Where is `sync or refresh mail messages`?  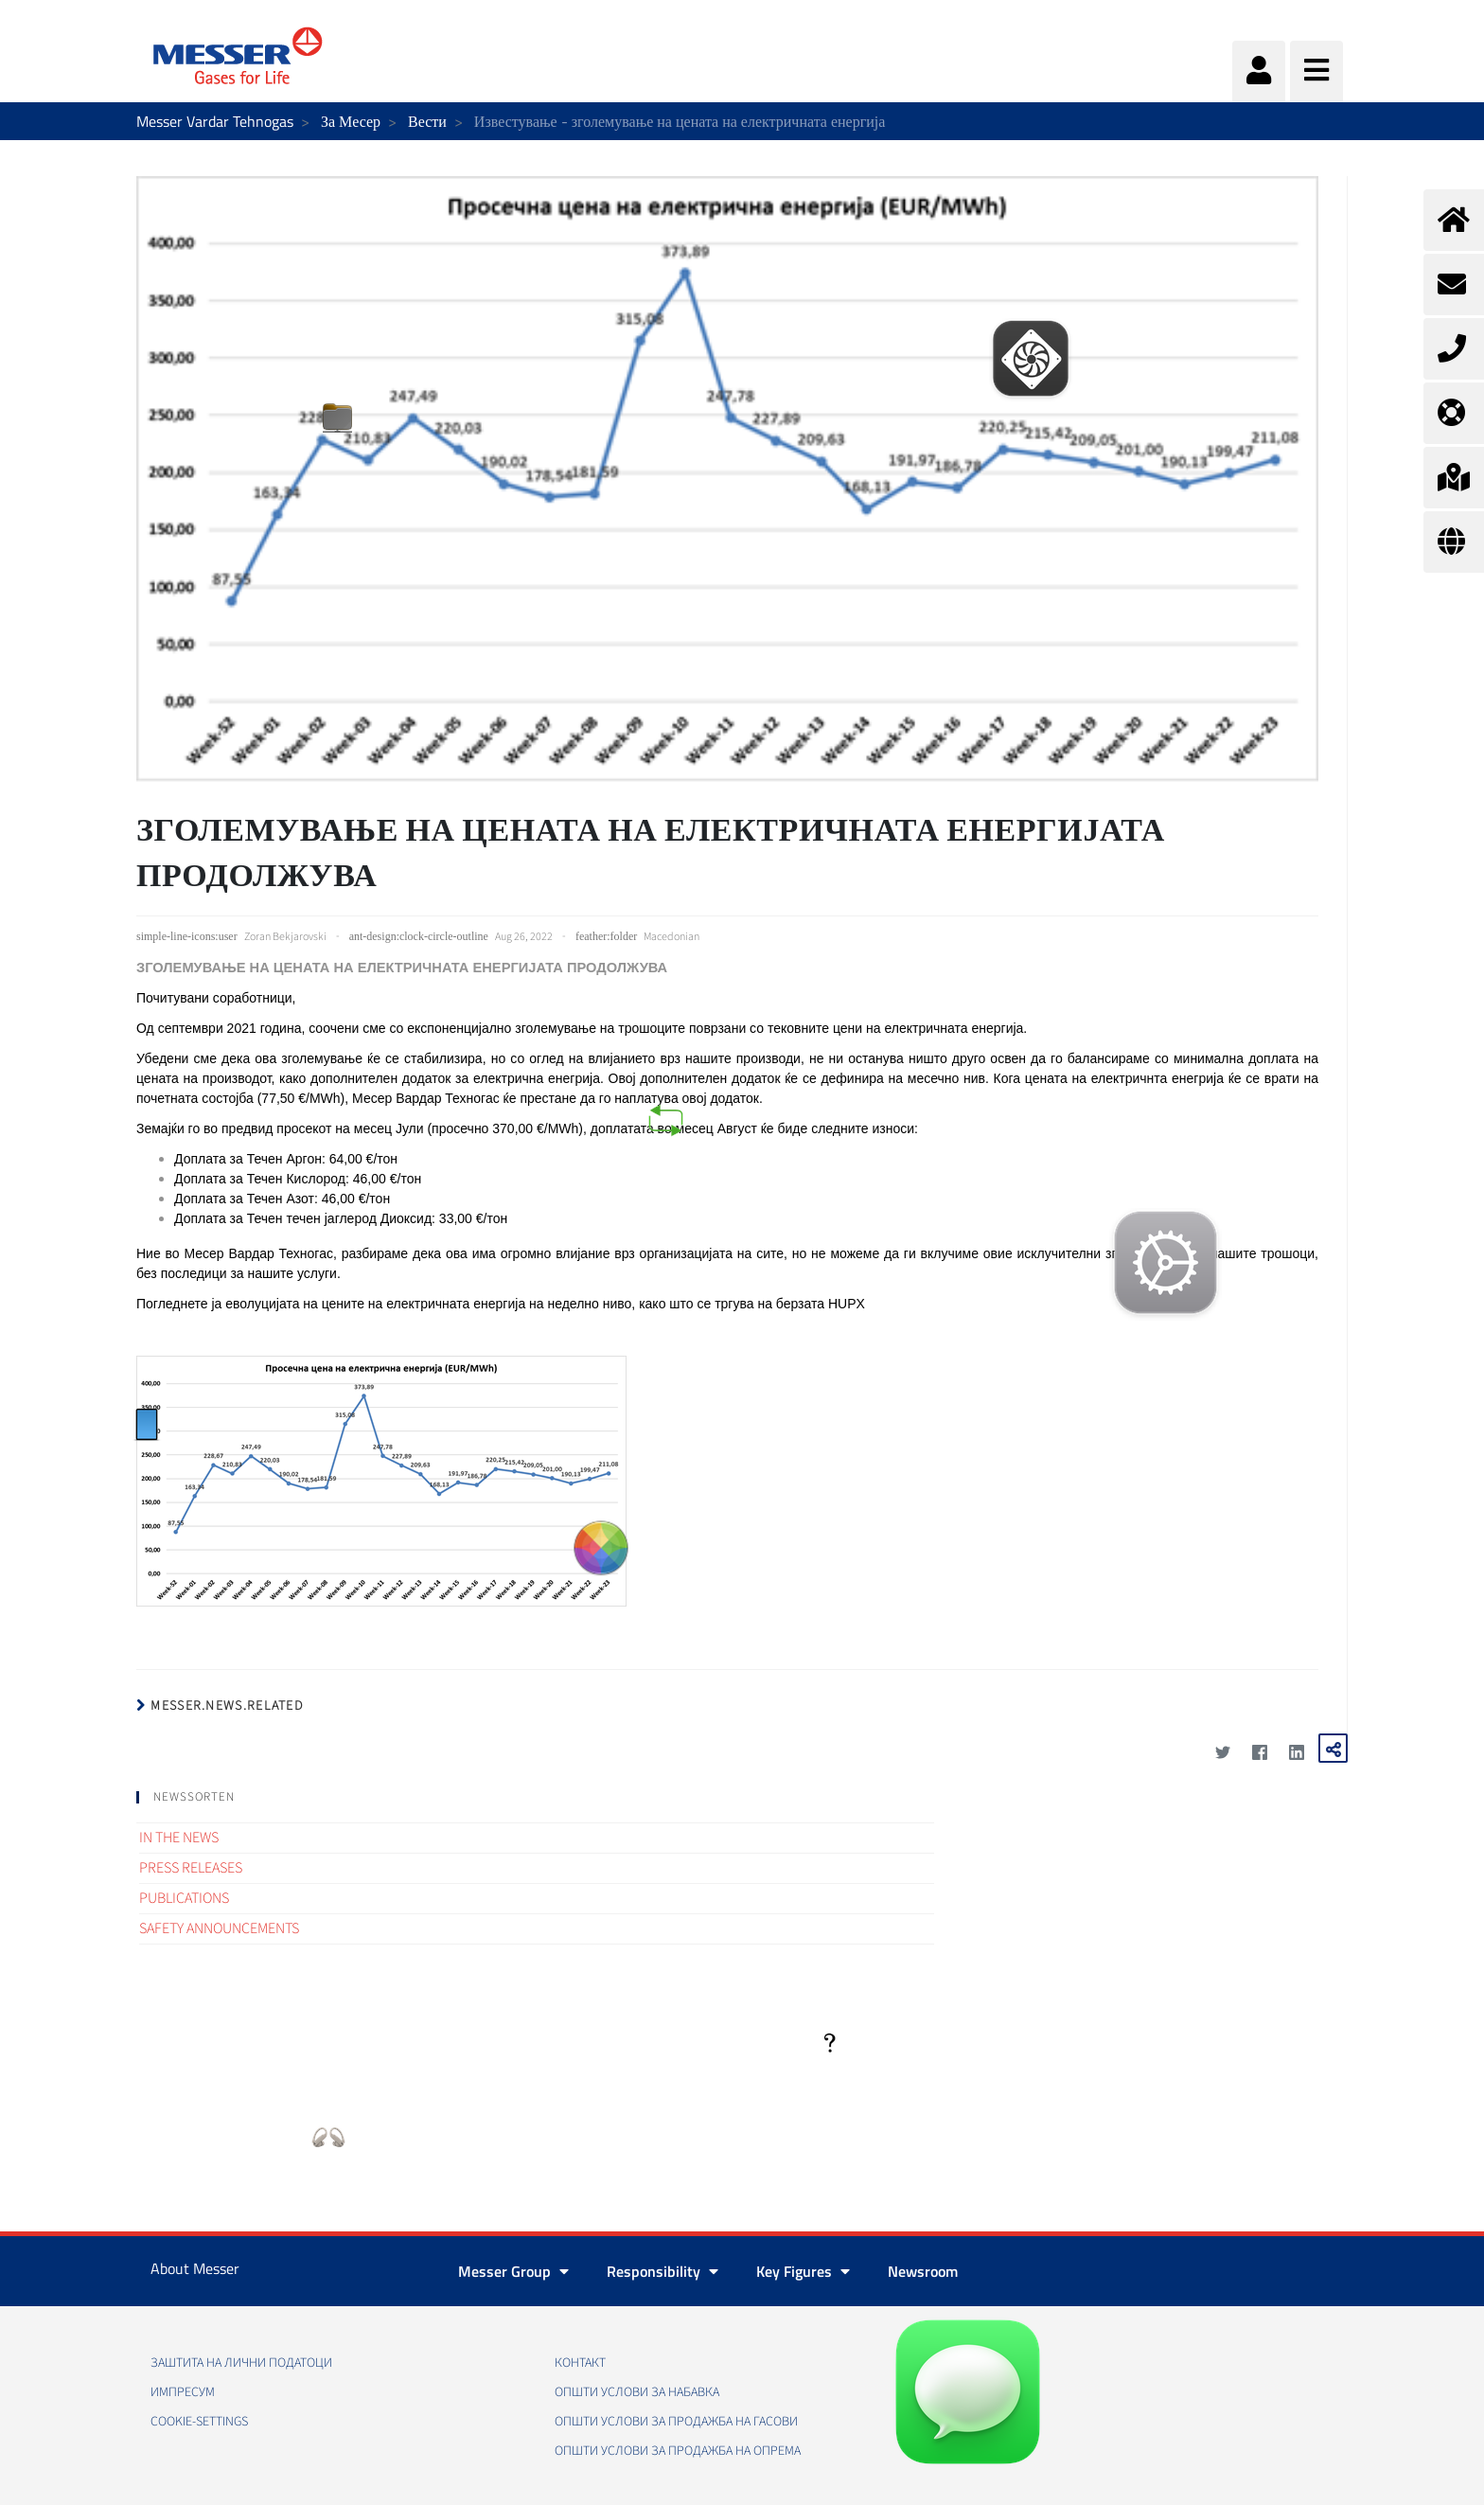
sync or refresh mail messages is located at coordinates (665, 1120).